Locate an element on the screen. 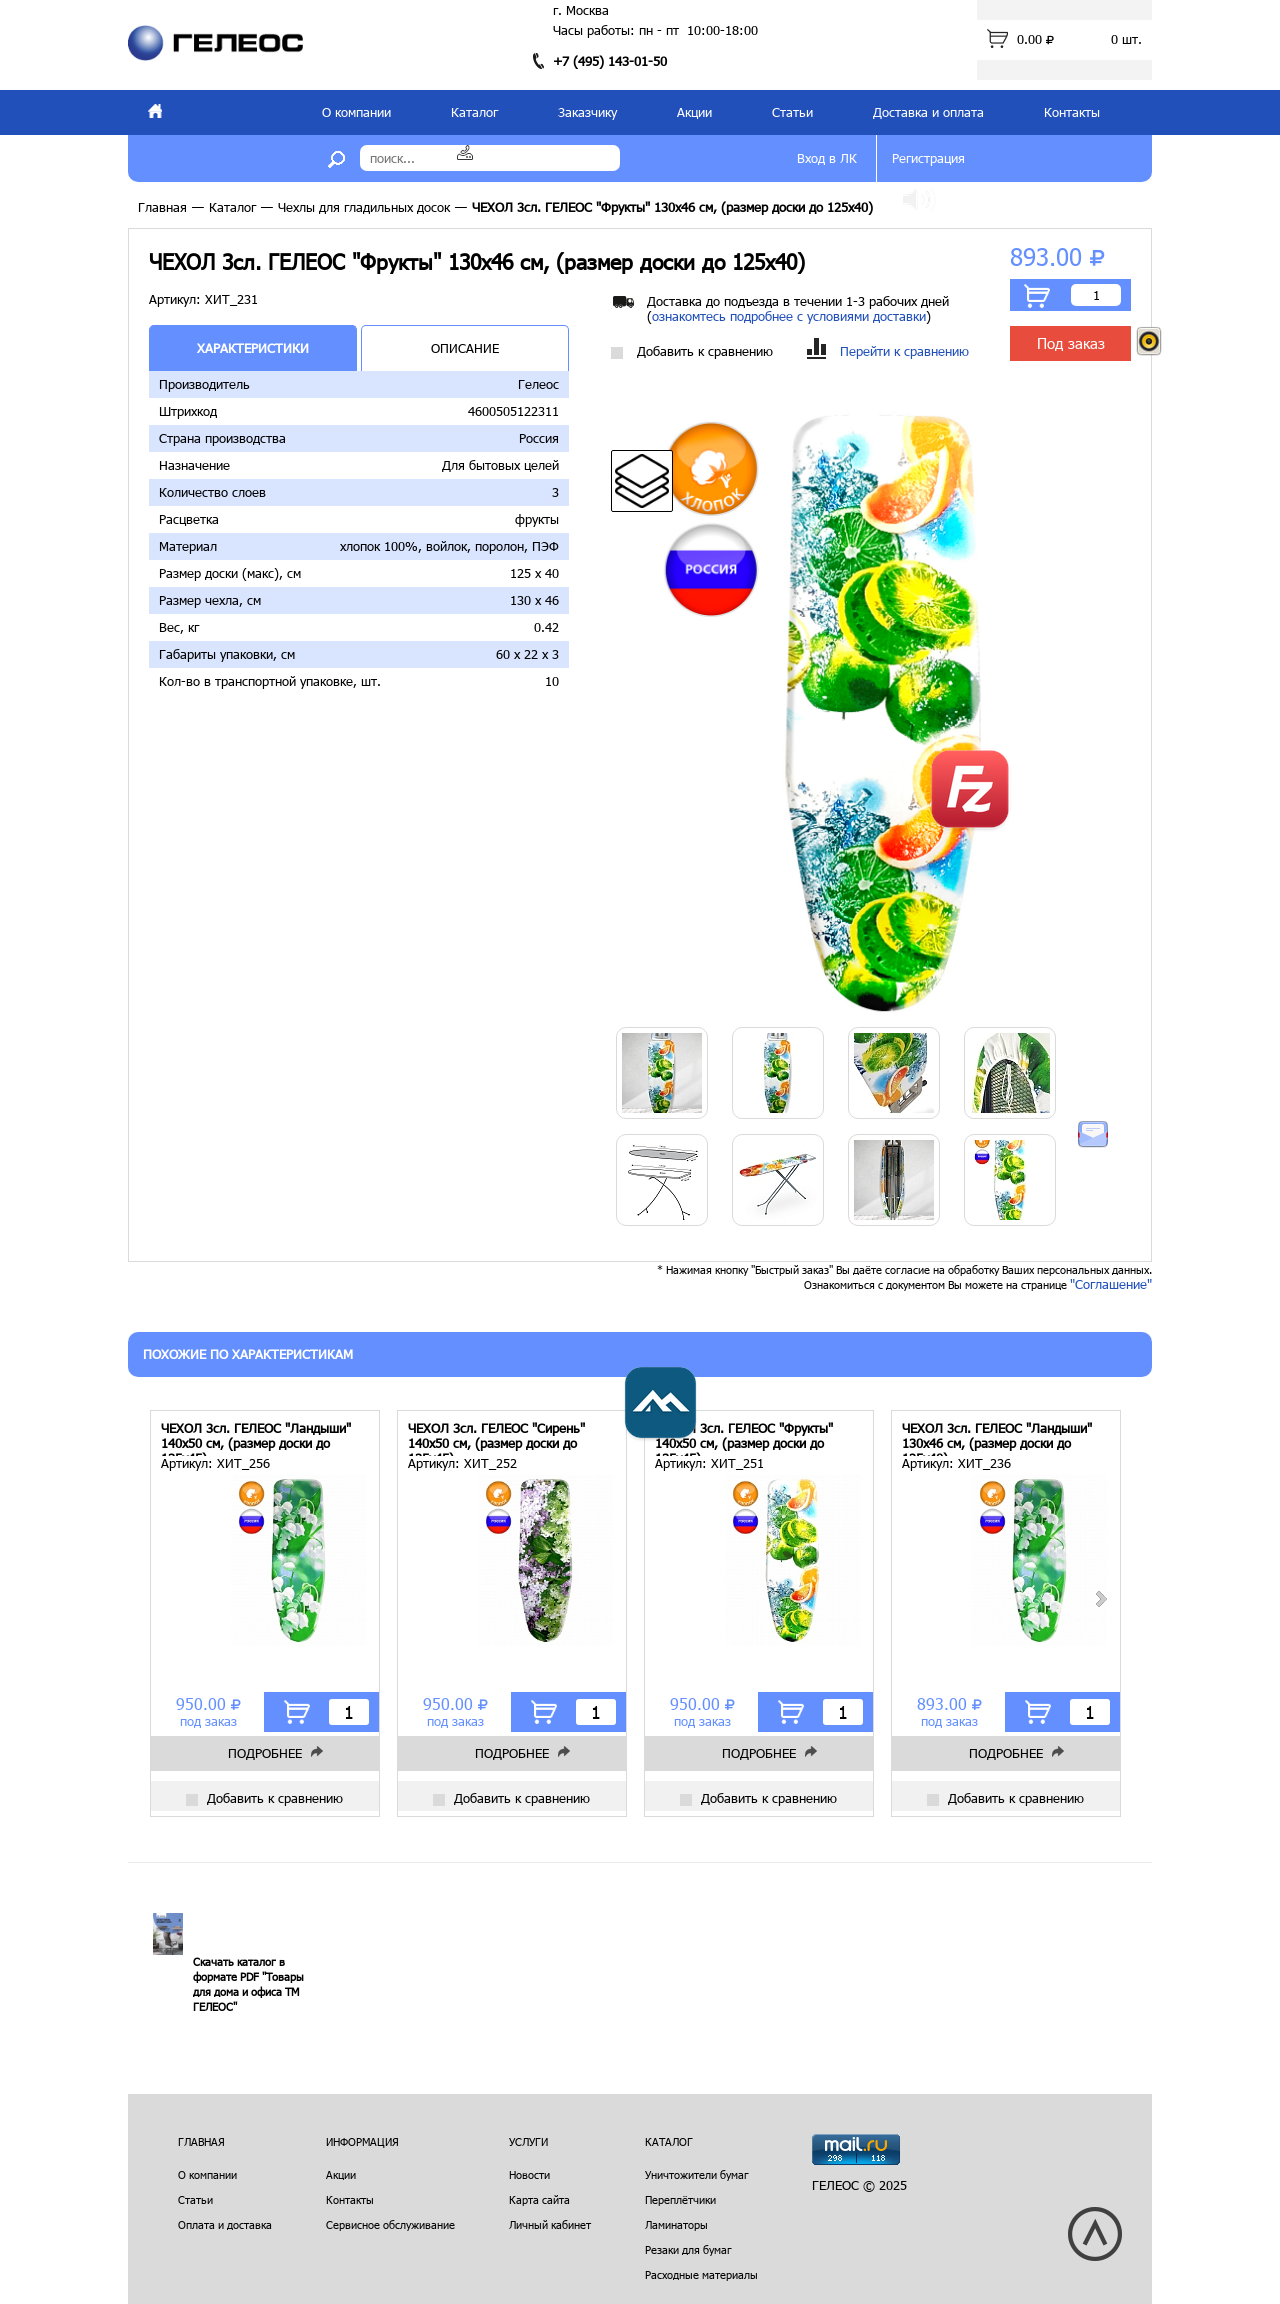  indicates modem or dial-up connection status is located at coordinates (465, 152).